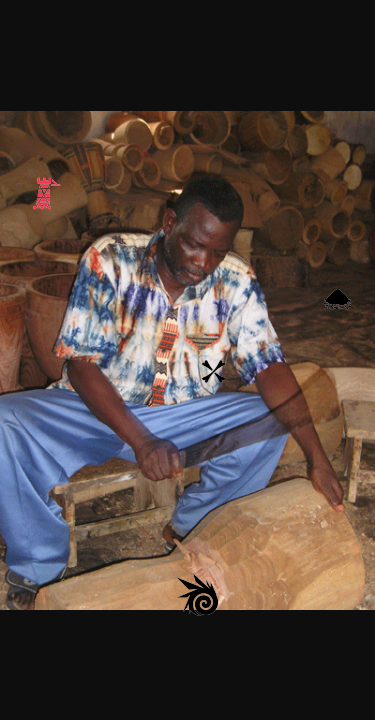  Describe the element at coordinates (213, 371) in the screenshot. I see `indicates danger or deadly hazard in game` at that location.